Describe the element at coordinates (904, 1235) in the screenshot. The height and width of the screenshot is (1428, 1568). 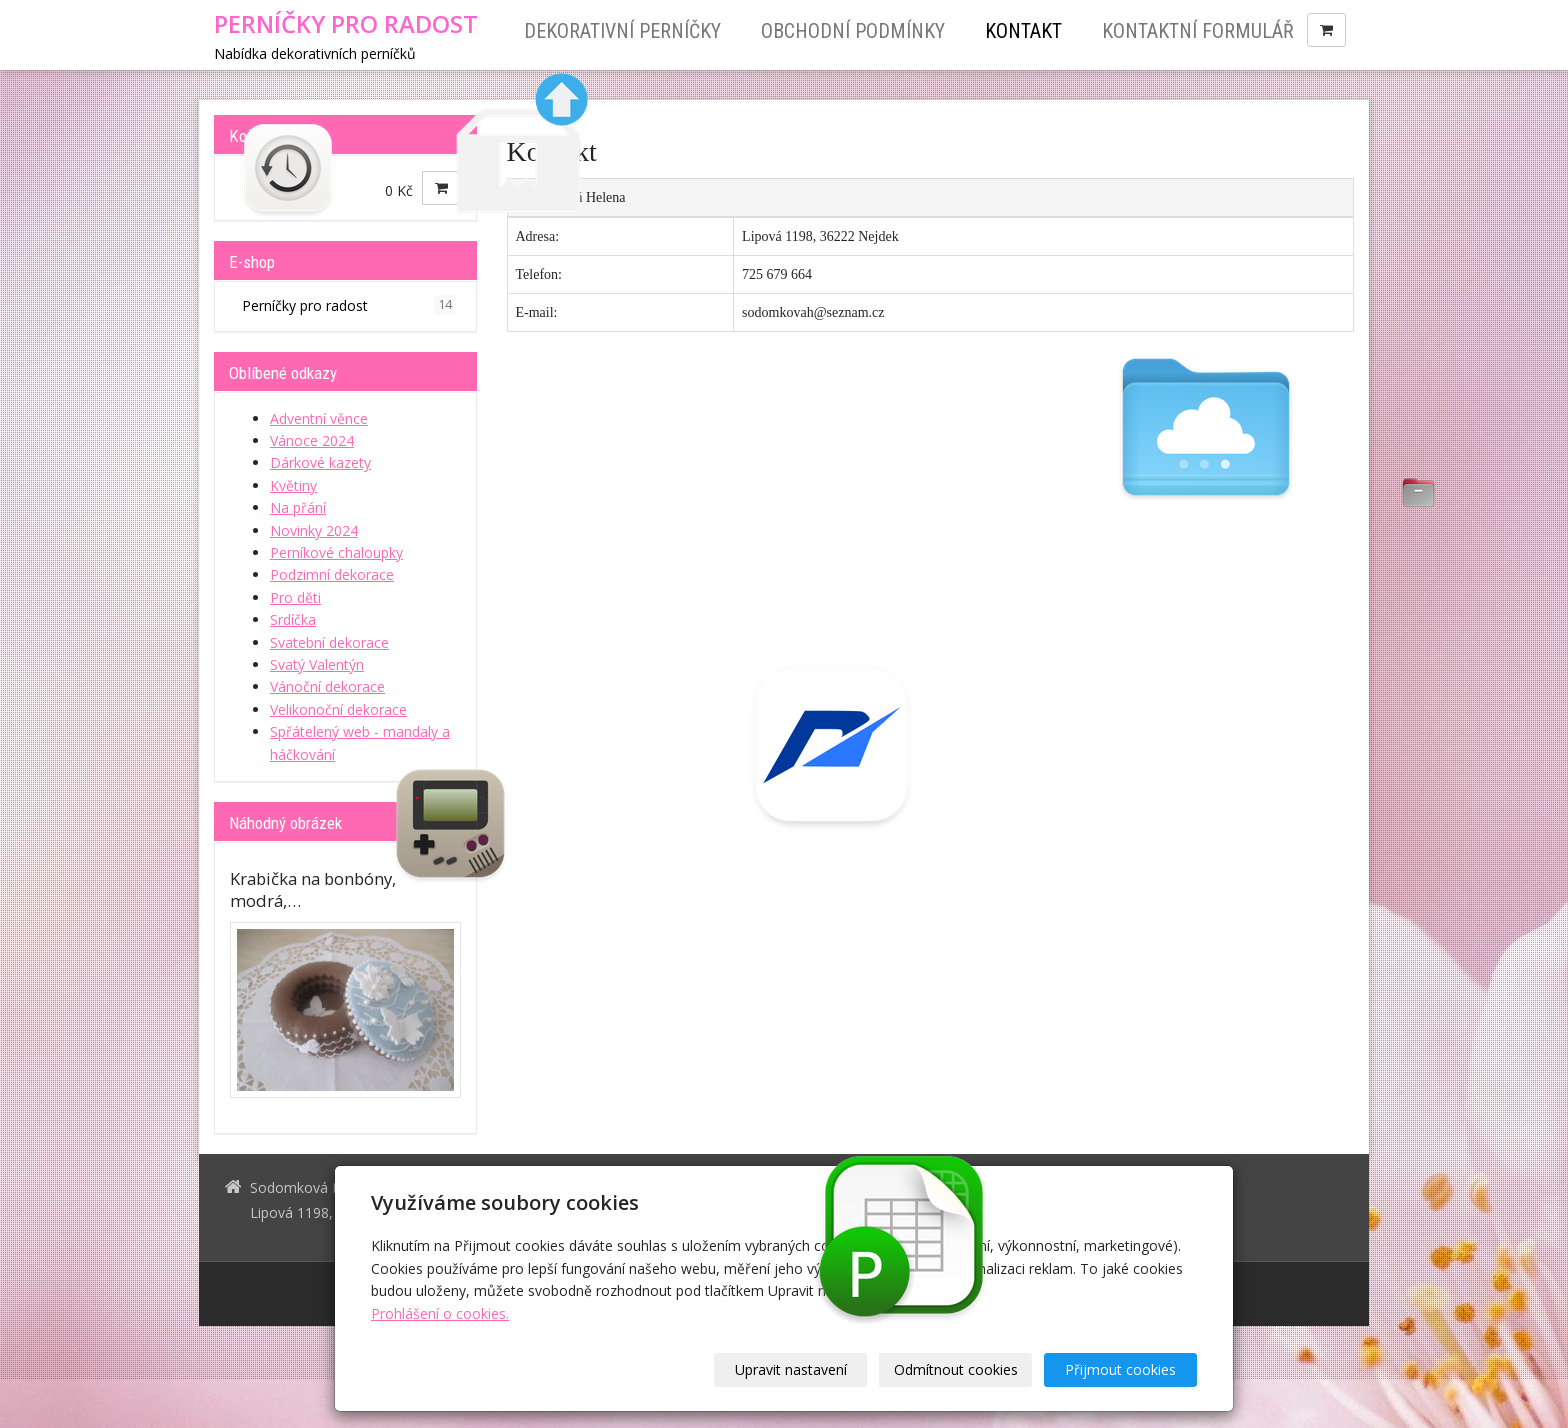
I see `open FreeOffice PlanMaker spreadsheet application` at that location.